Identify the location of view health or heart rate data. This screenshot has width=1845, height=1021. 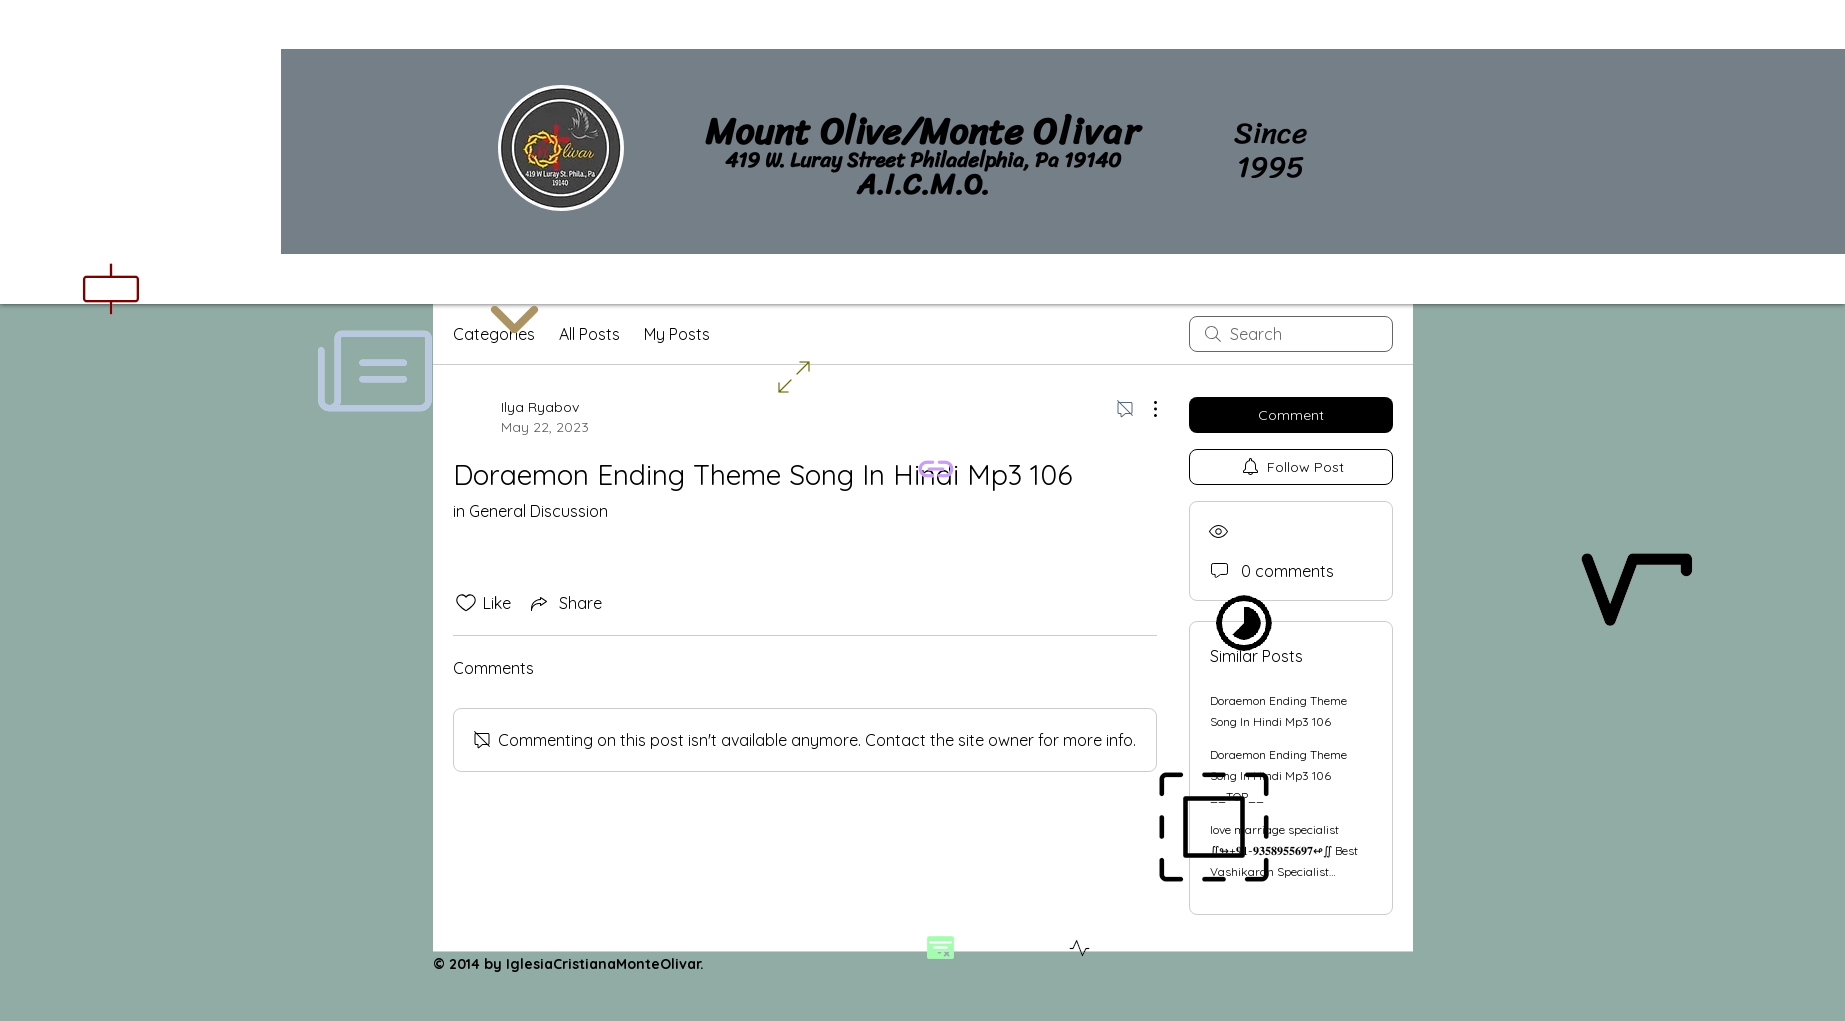
(1079, 948).